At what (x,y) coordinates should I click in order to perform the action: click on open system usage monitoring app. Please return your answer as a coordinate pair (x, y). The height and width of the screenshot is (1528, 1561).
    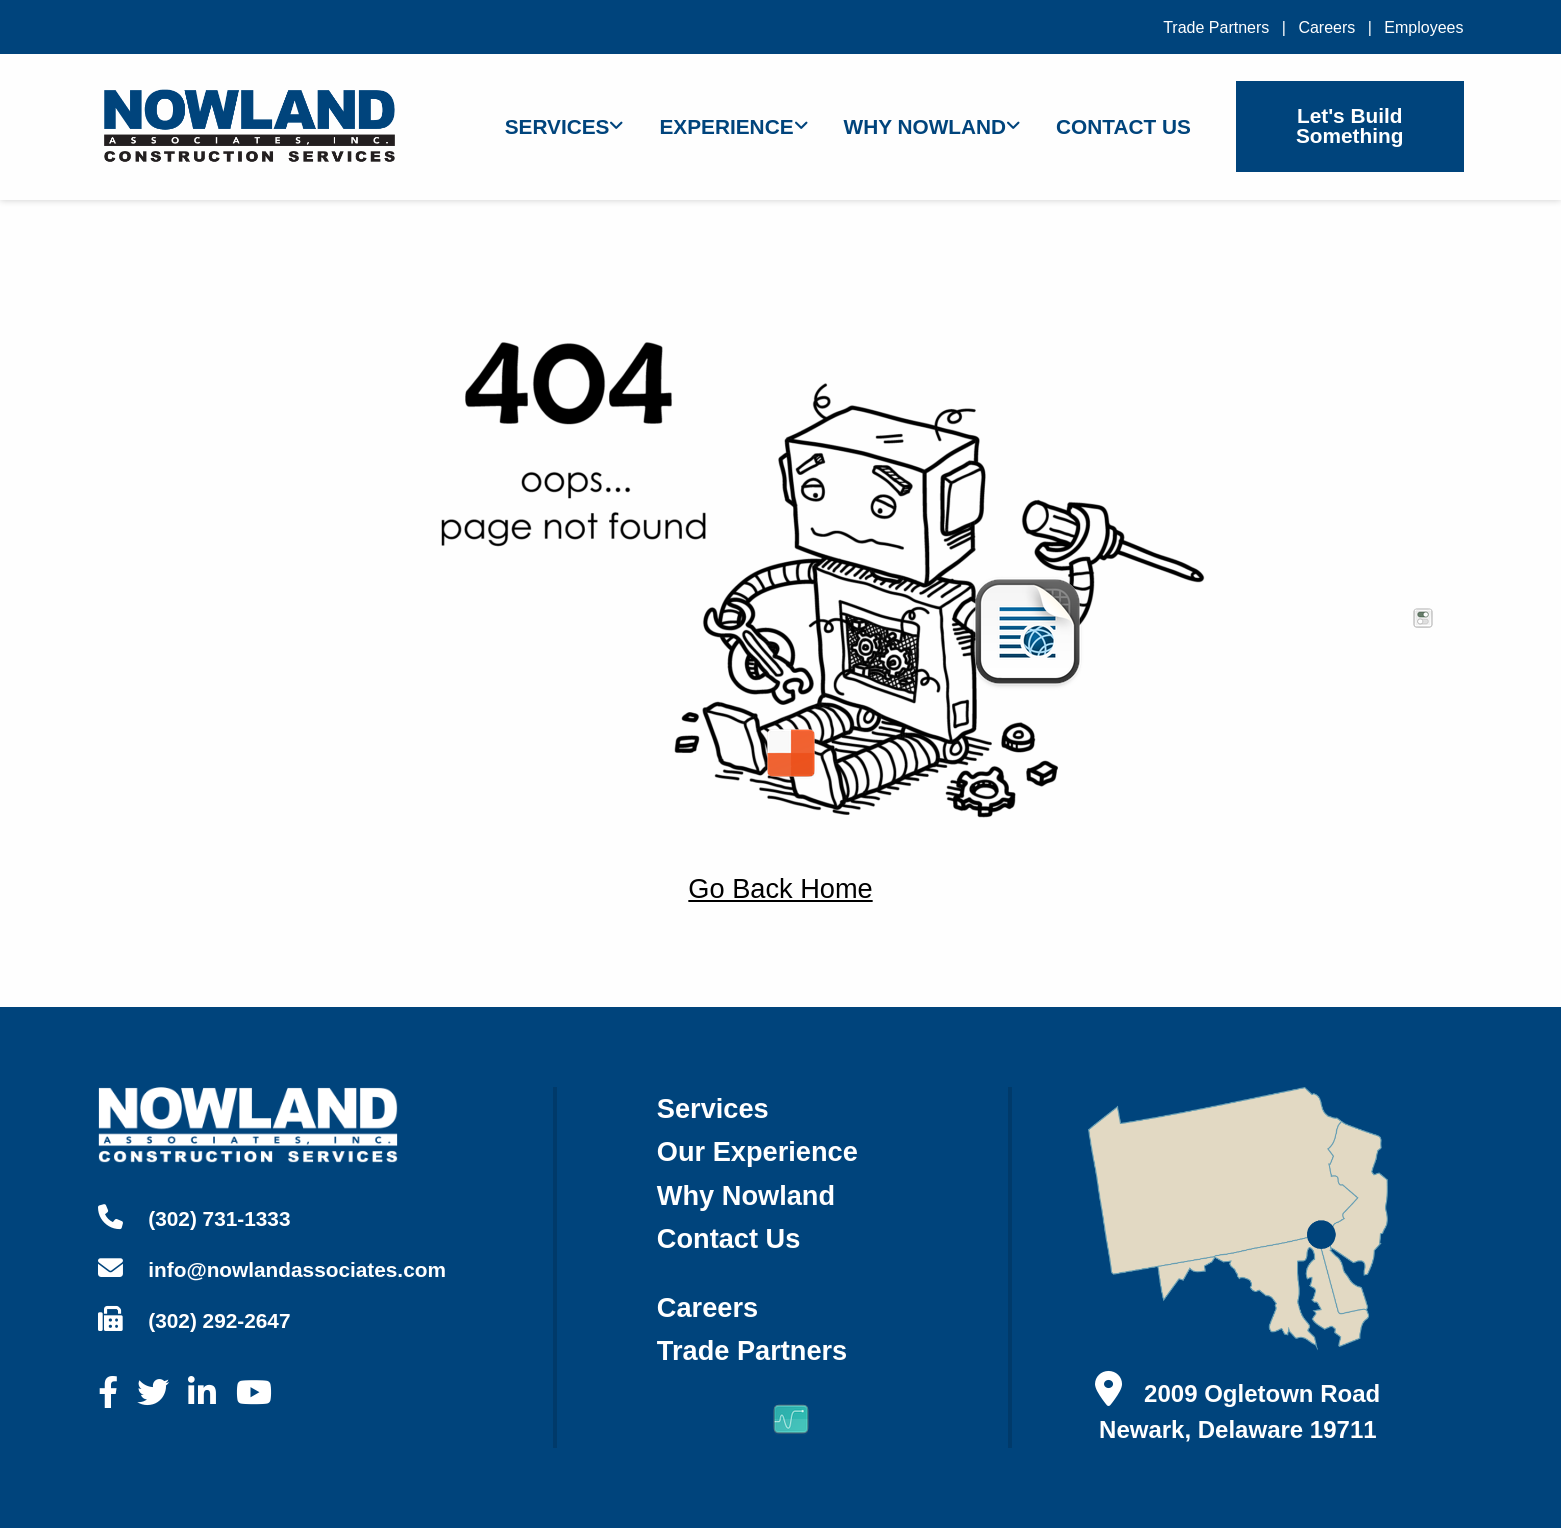
    Looking at the image, I should click on (791, 1419).